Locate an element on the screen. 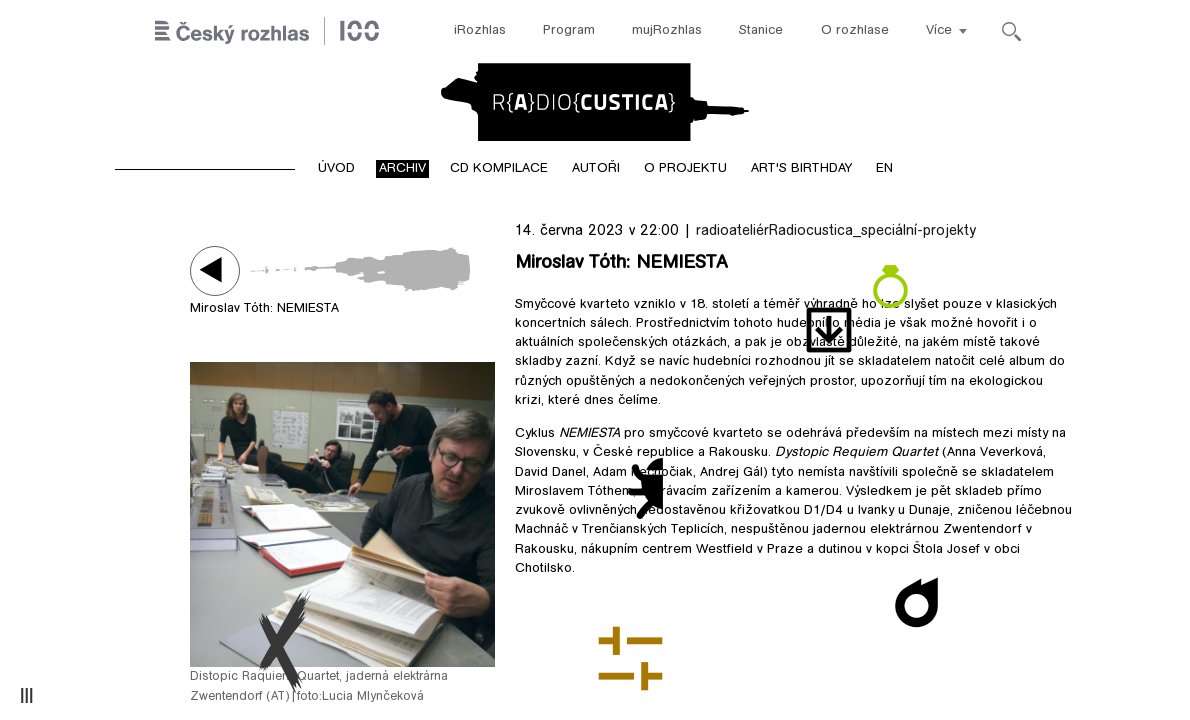  pipx python package installer logo is located at coordinates (284, 641).